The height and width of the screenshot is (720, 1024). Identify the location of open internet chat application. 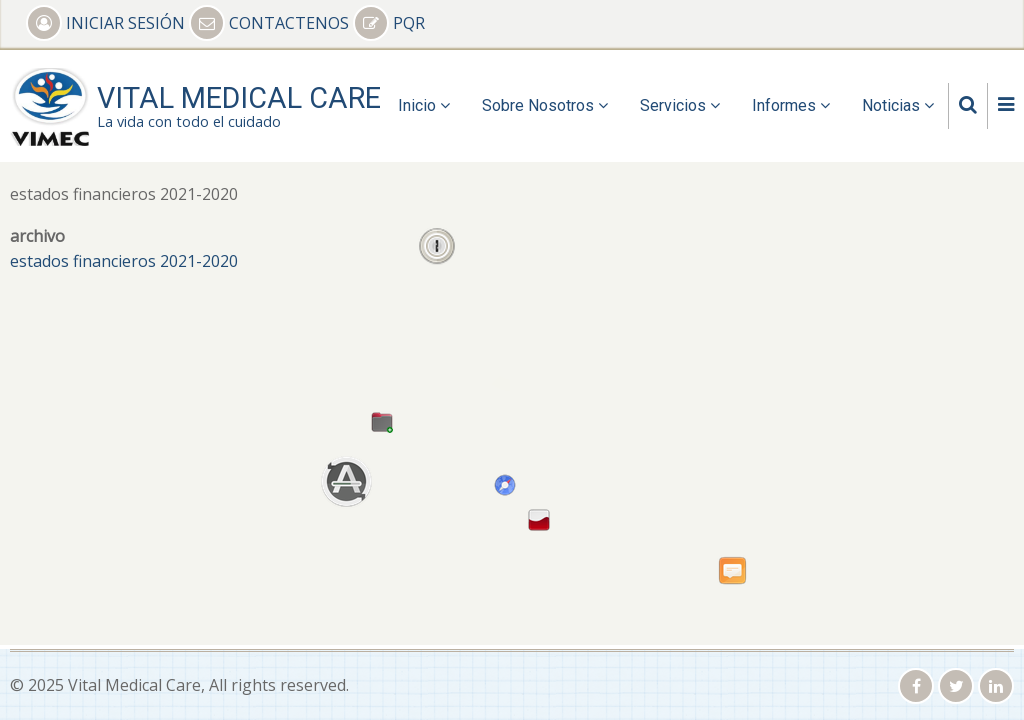
(732, 570).